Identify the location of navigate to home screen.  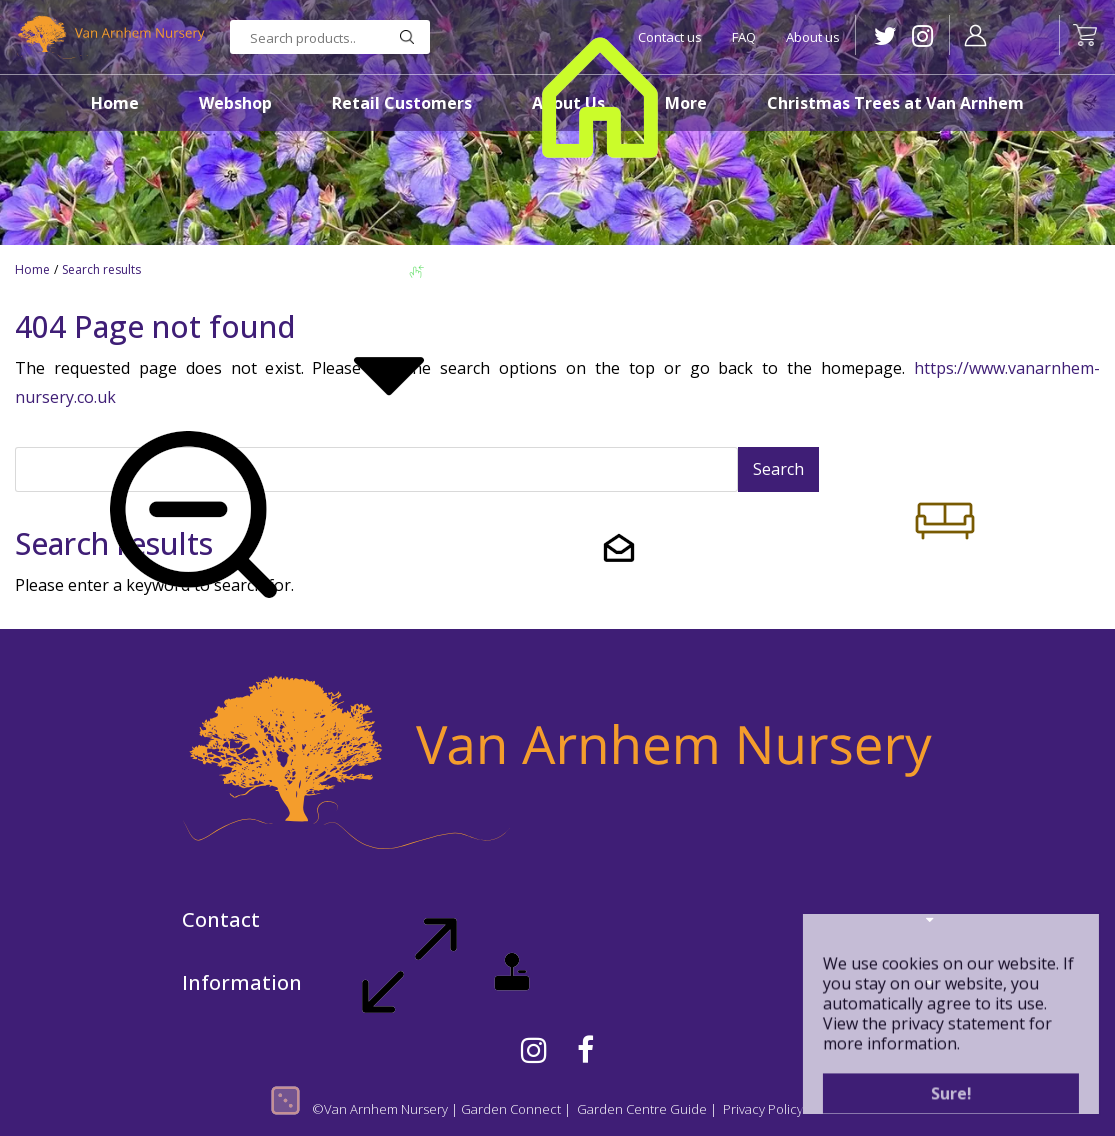
(600, 100).